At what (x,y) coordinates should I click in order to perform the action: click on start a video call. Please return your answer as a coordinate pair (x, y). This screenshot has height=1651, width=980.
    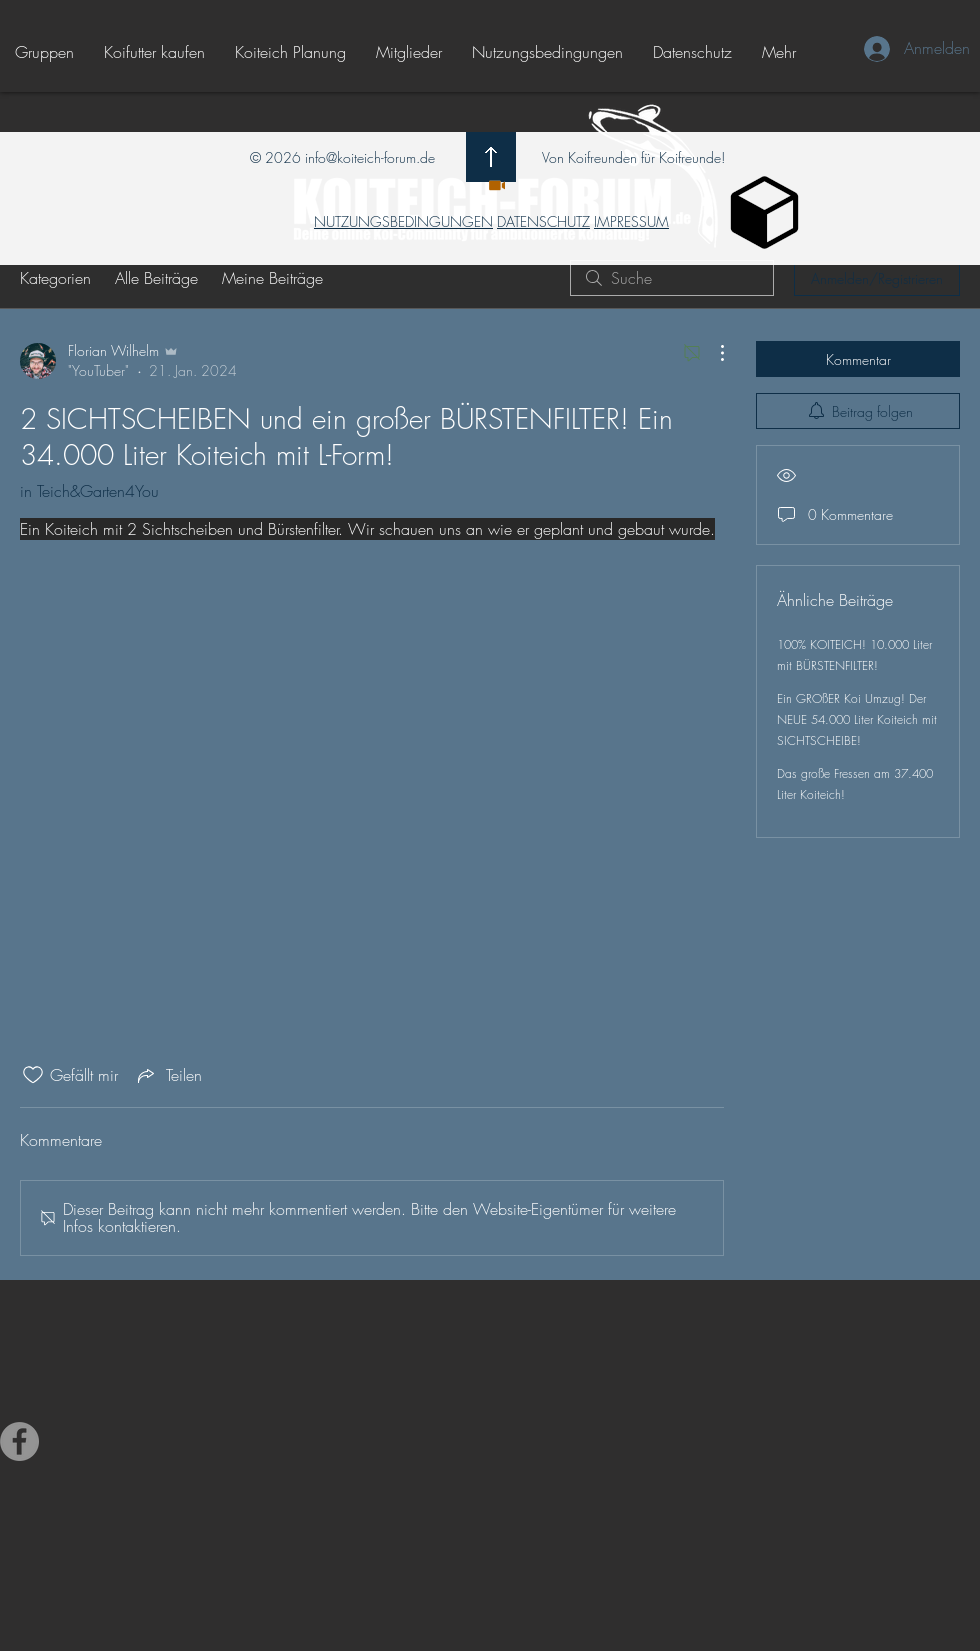
    Looking at the image, I should click on (496, 185).